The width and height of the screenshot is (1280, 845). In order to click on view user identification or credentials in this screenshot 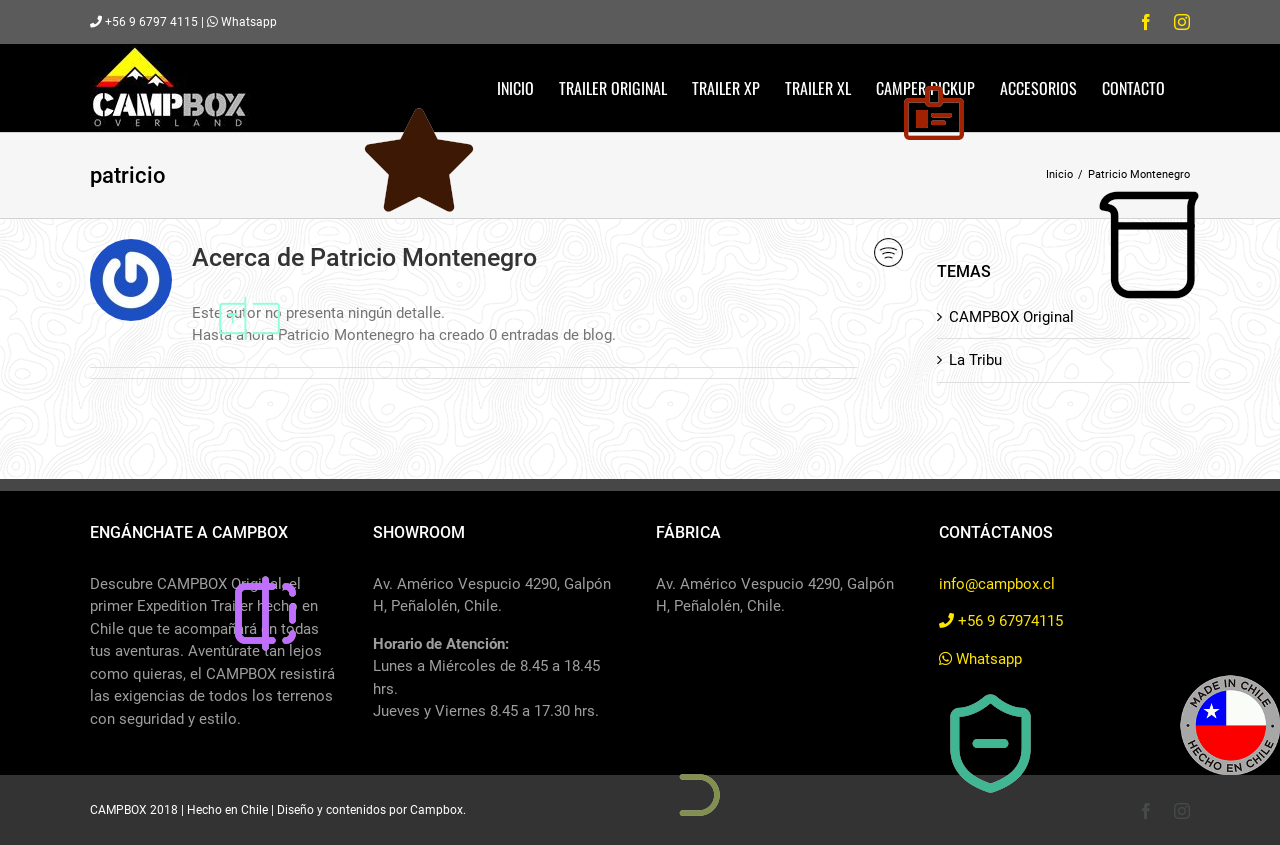, I will do `click(934, 113)`.